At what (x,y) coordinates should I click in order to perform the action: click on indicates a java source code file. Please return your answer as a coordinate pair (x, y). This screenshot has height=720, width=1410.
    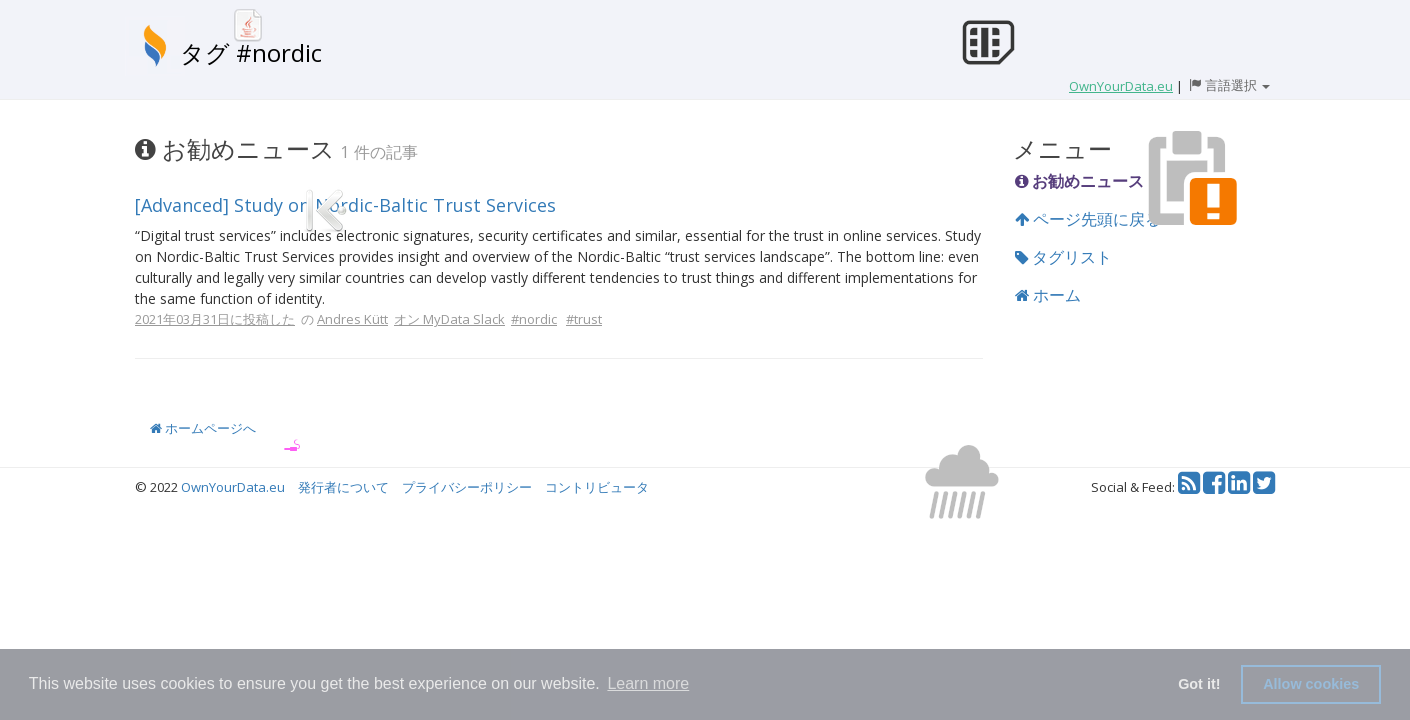
    Looking at the image, I should click on (248, 25).